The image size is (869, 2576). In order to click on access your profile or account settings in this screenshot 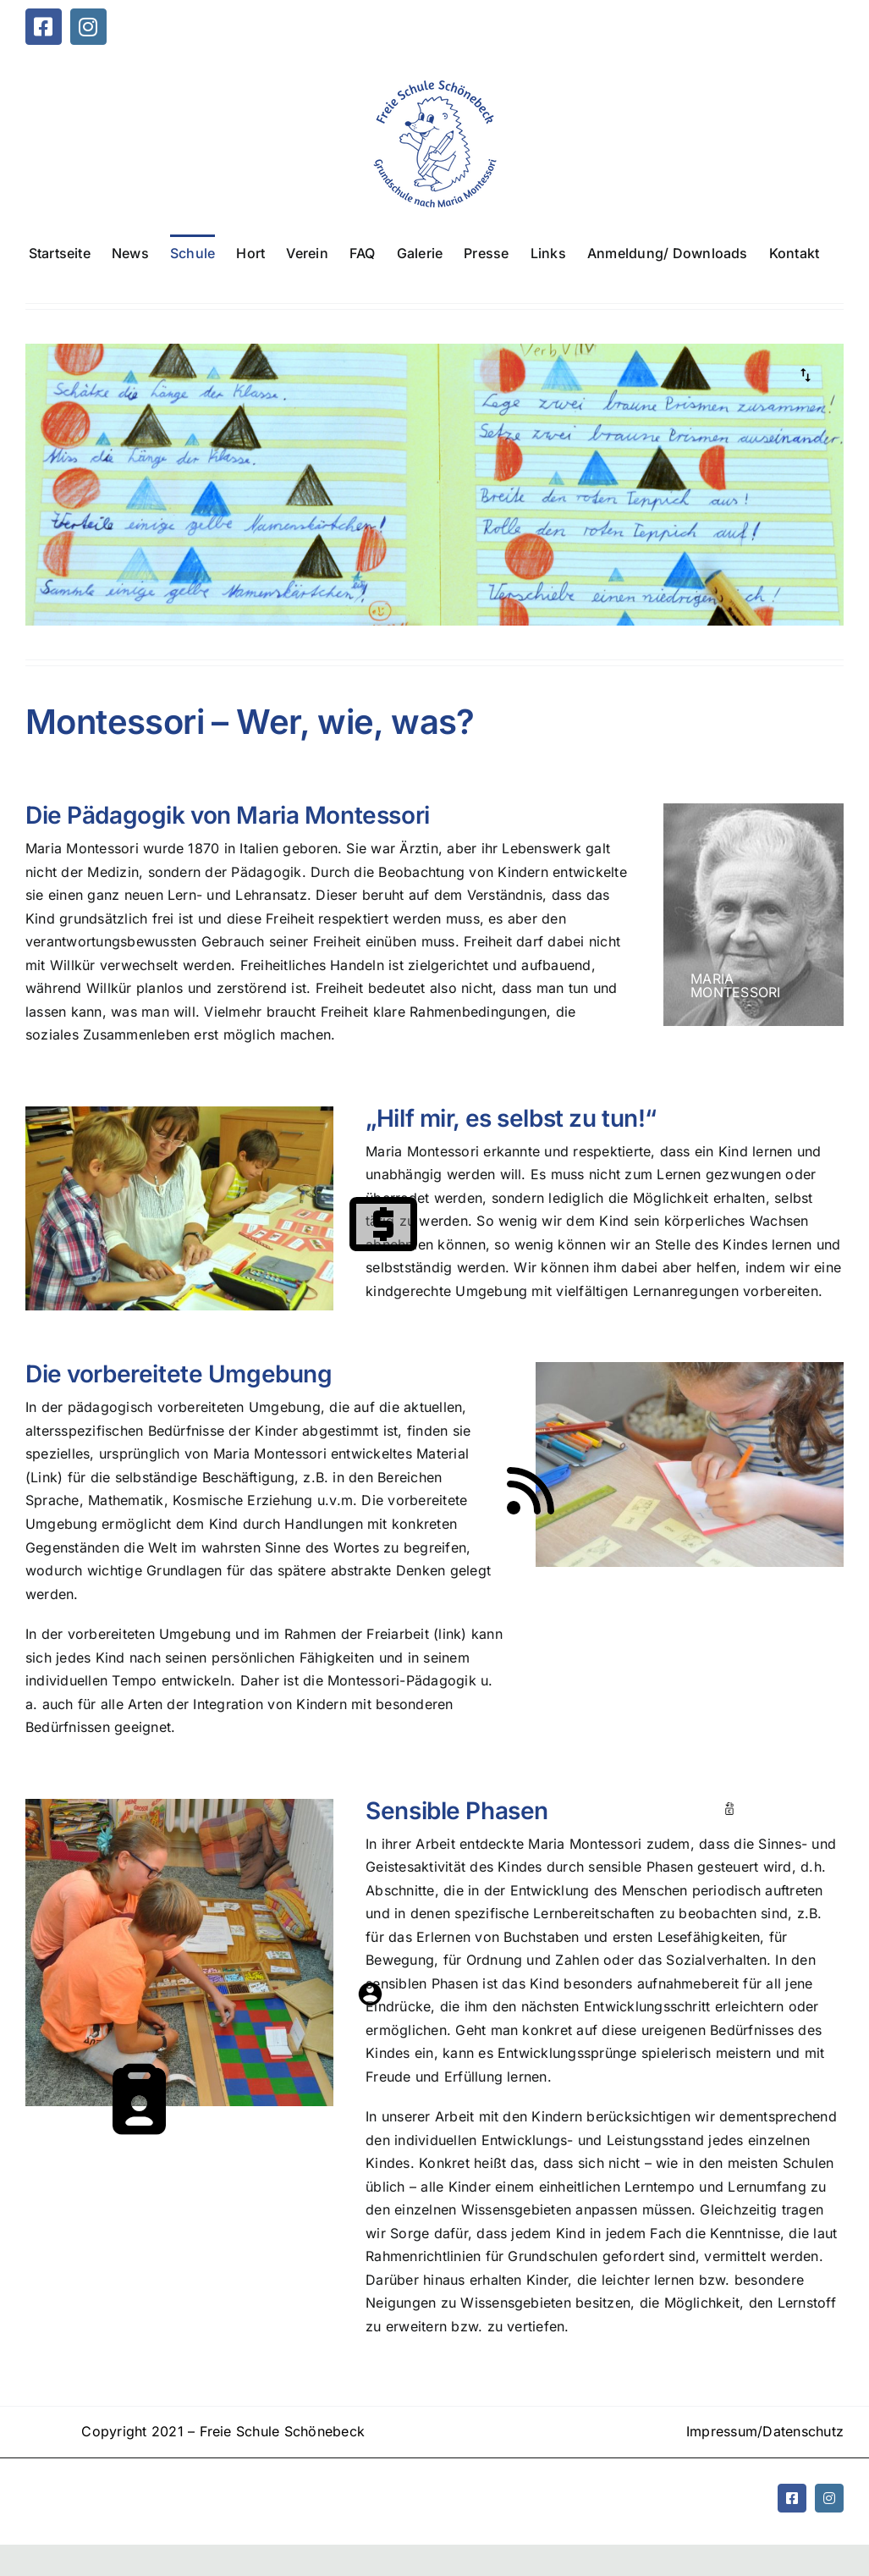, I will do `click(370, 1994)`.